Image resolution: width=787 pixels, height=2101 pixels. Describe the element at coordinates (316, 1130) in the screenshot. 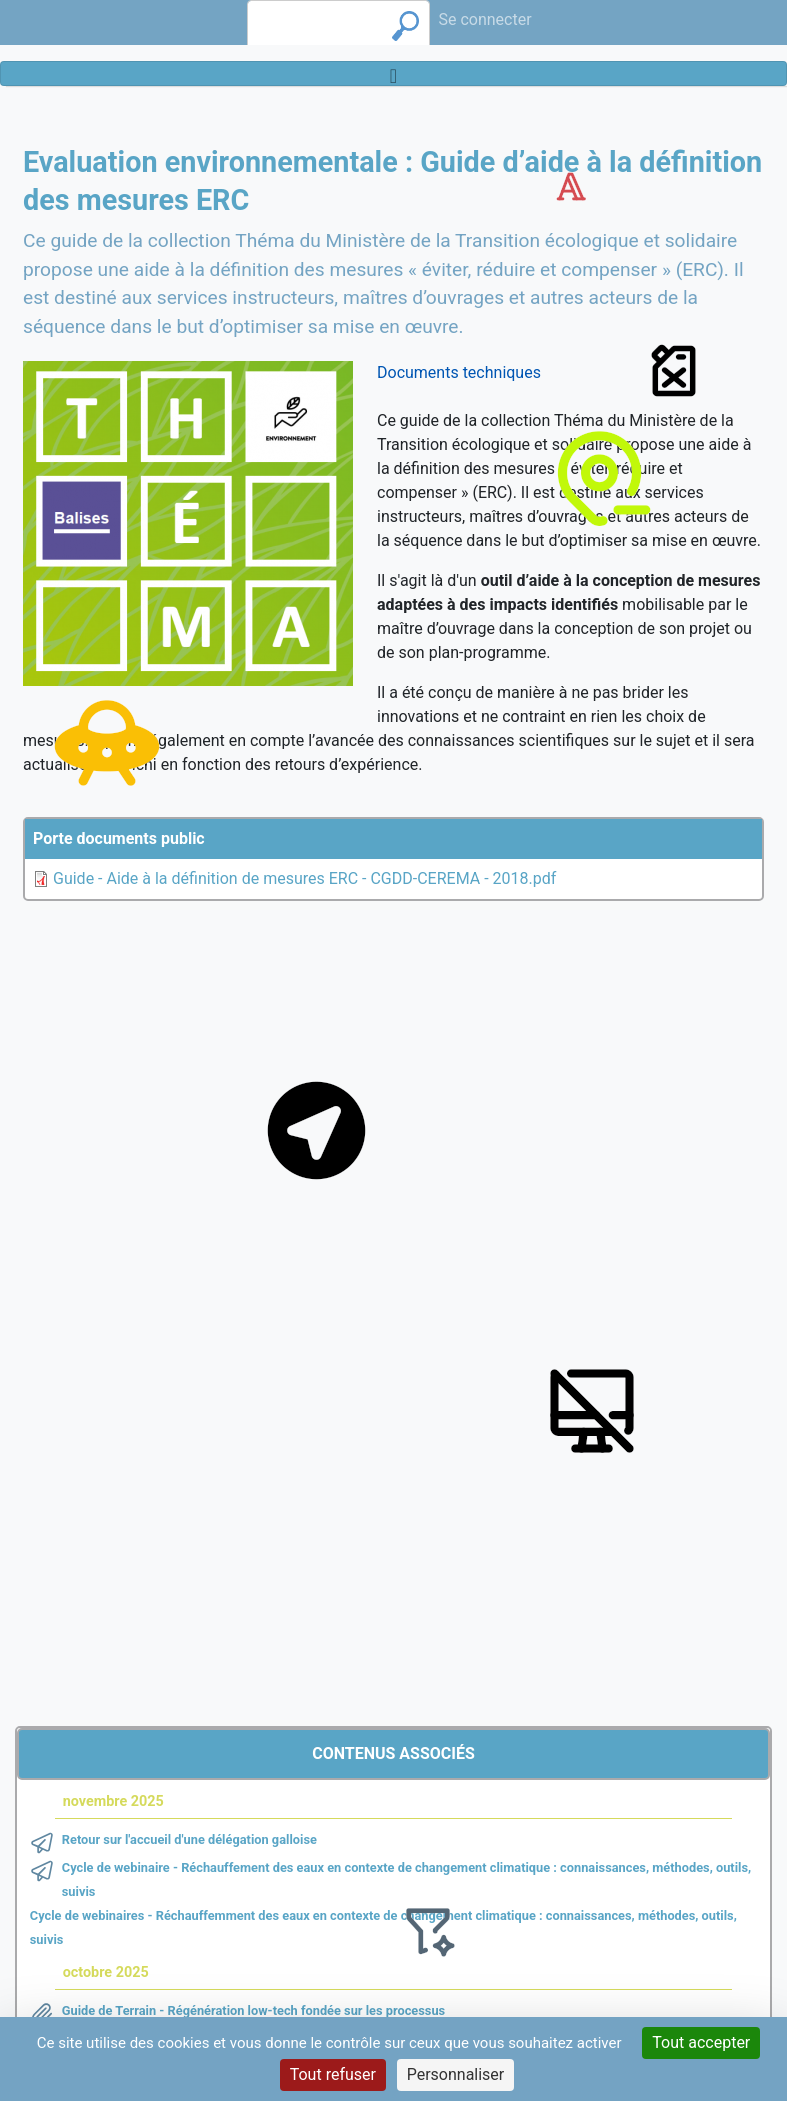

I see `access location services` at that location.